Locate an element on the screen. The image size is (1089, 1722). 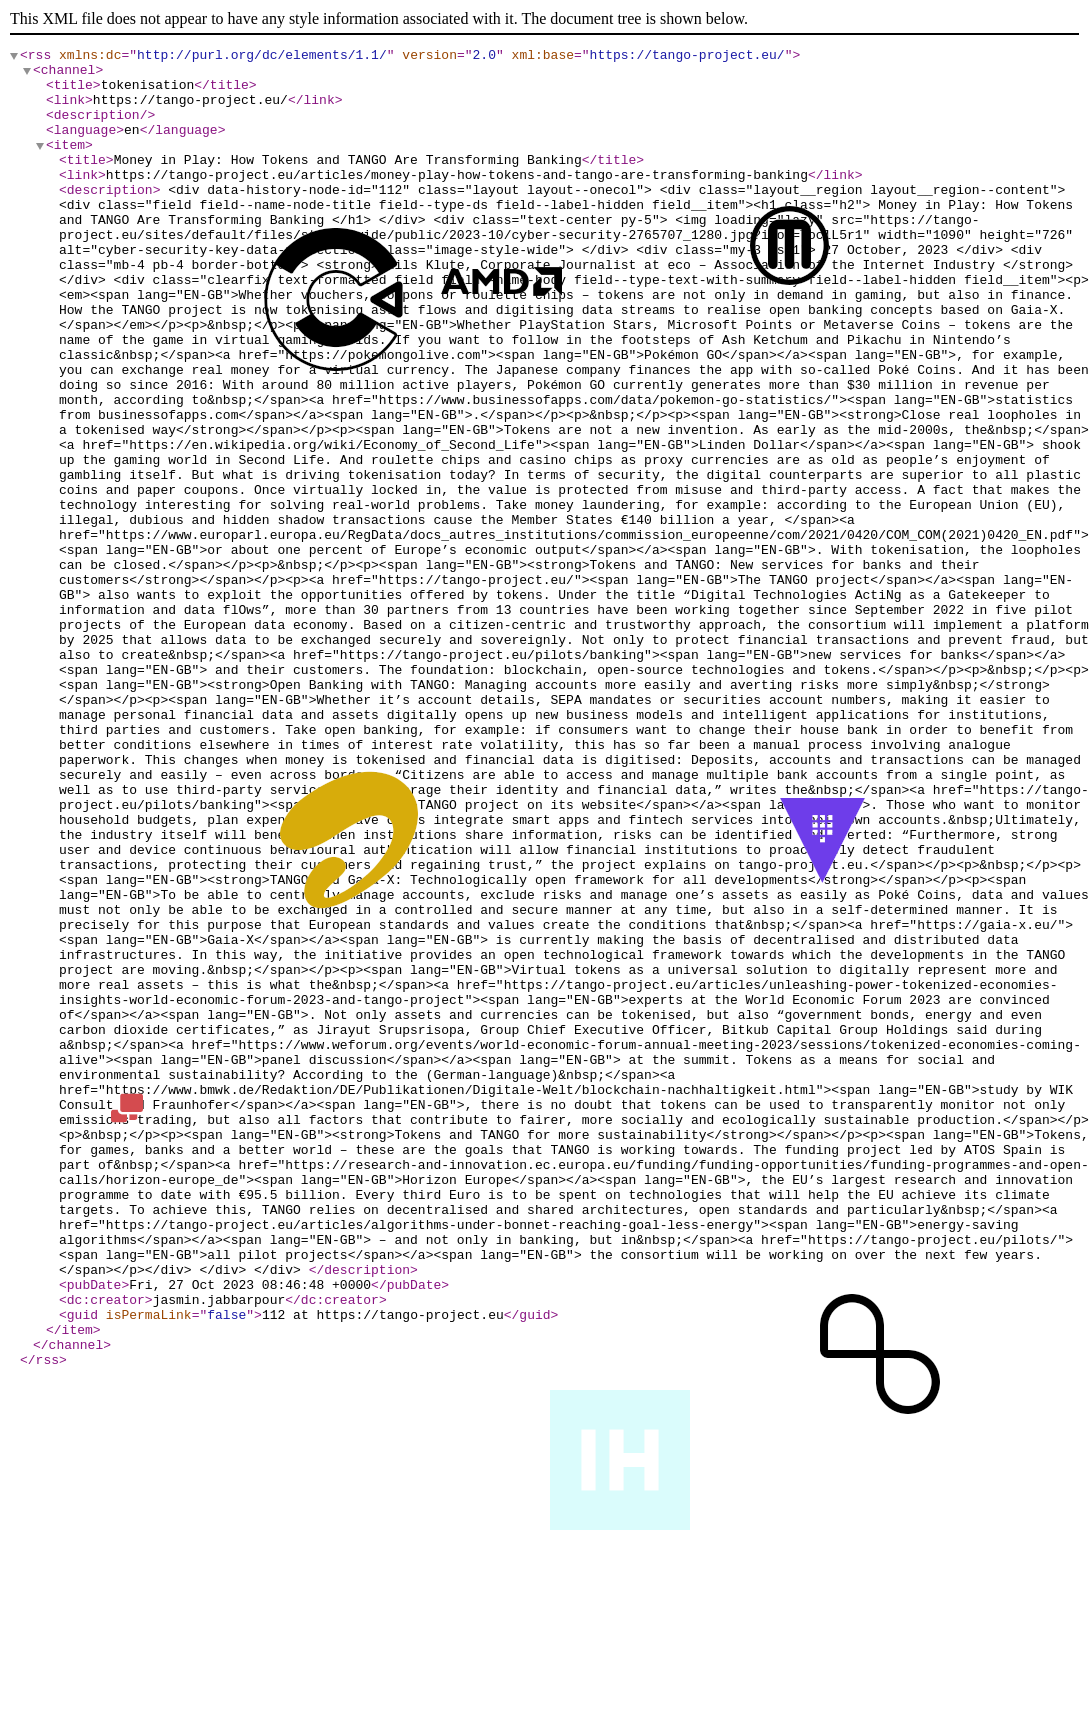
HashiCorp Vault application logo is located at coordinates (822, 840).